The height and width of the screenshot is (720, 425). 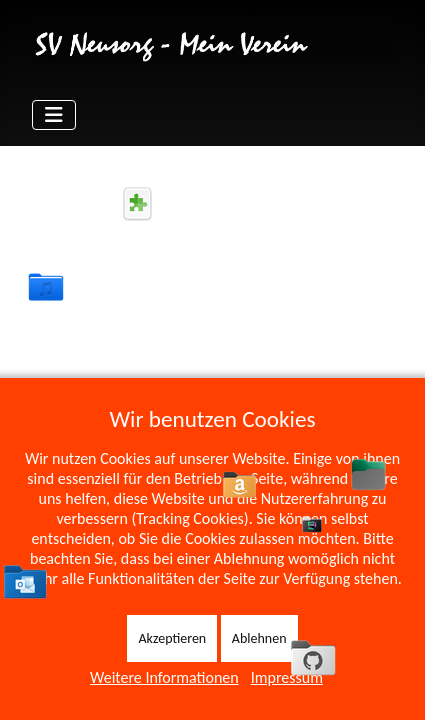 I want to click on open folder containing files, so click(x=368, y=474).